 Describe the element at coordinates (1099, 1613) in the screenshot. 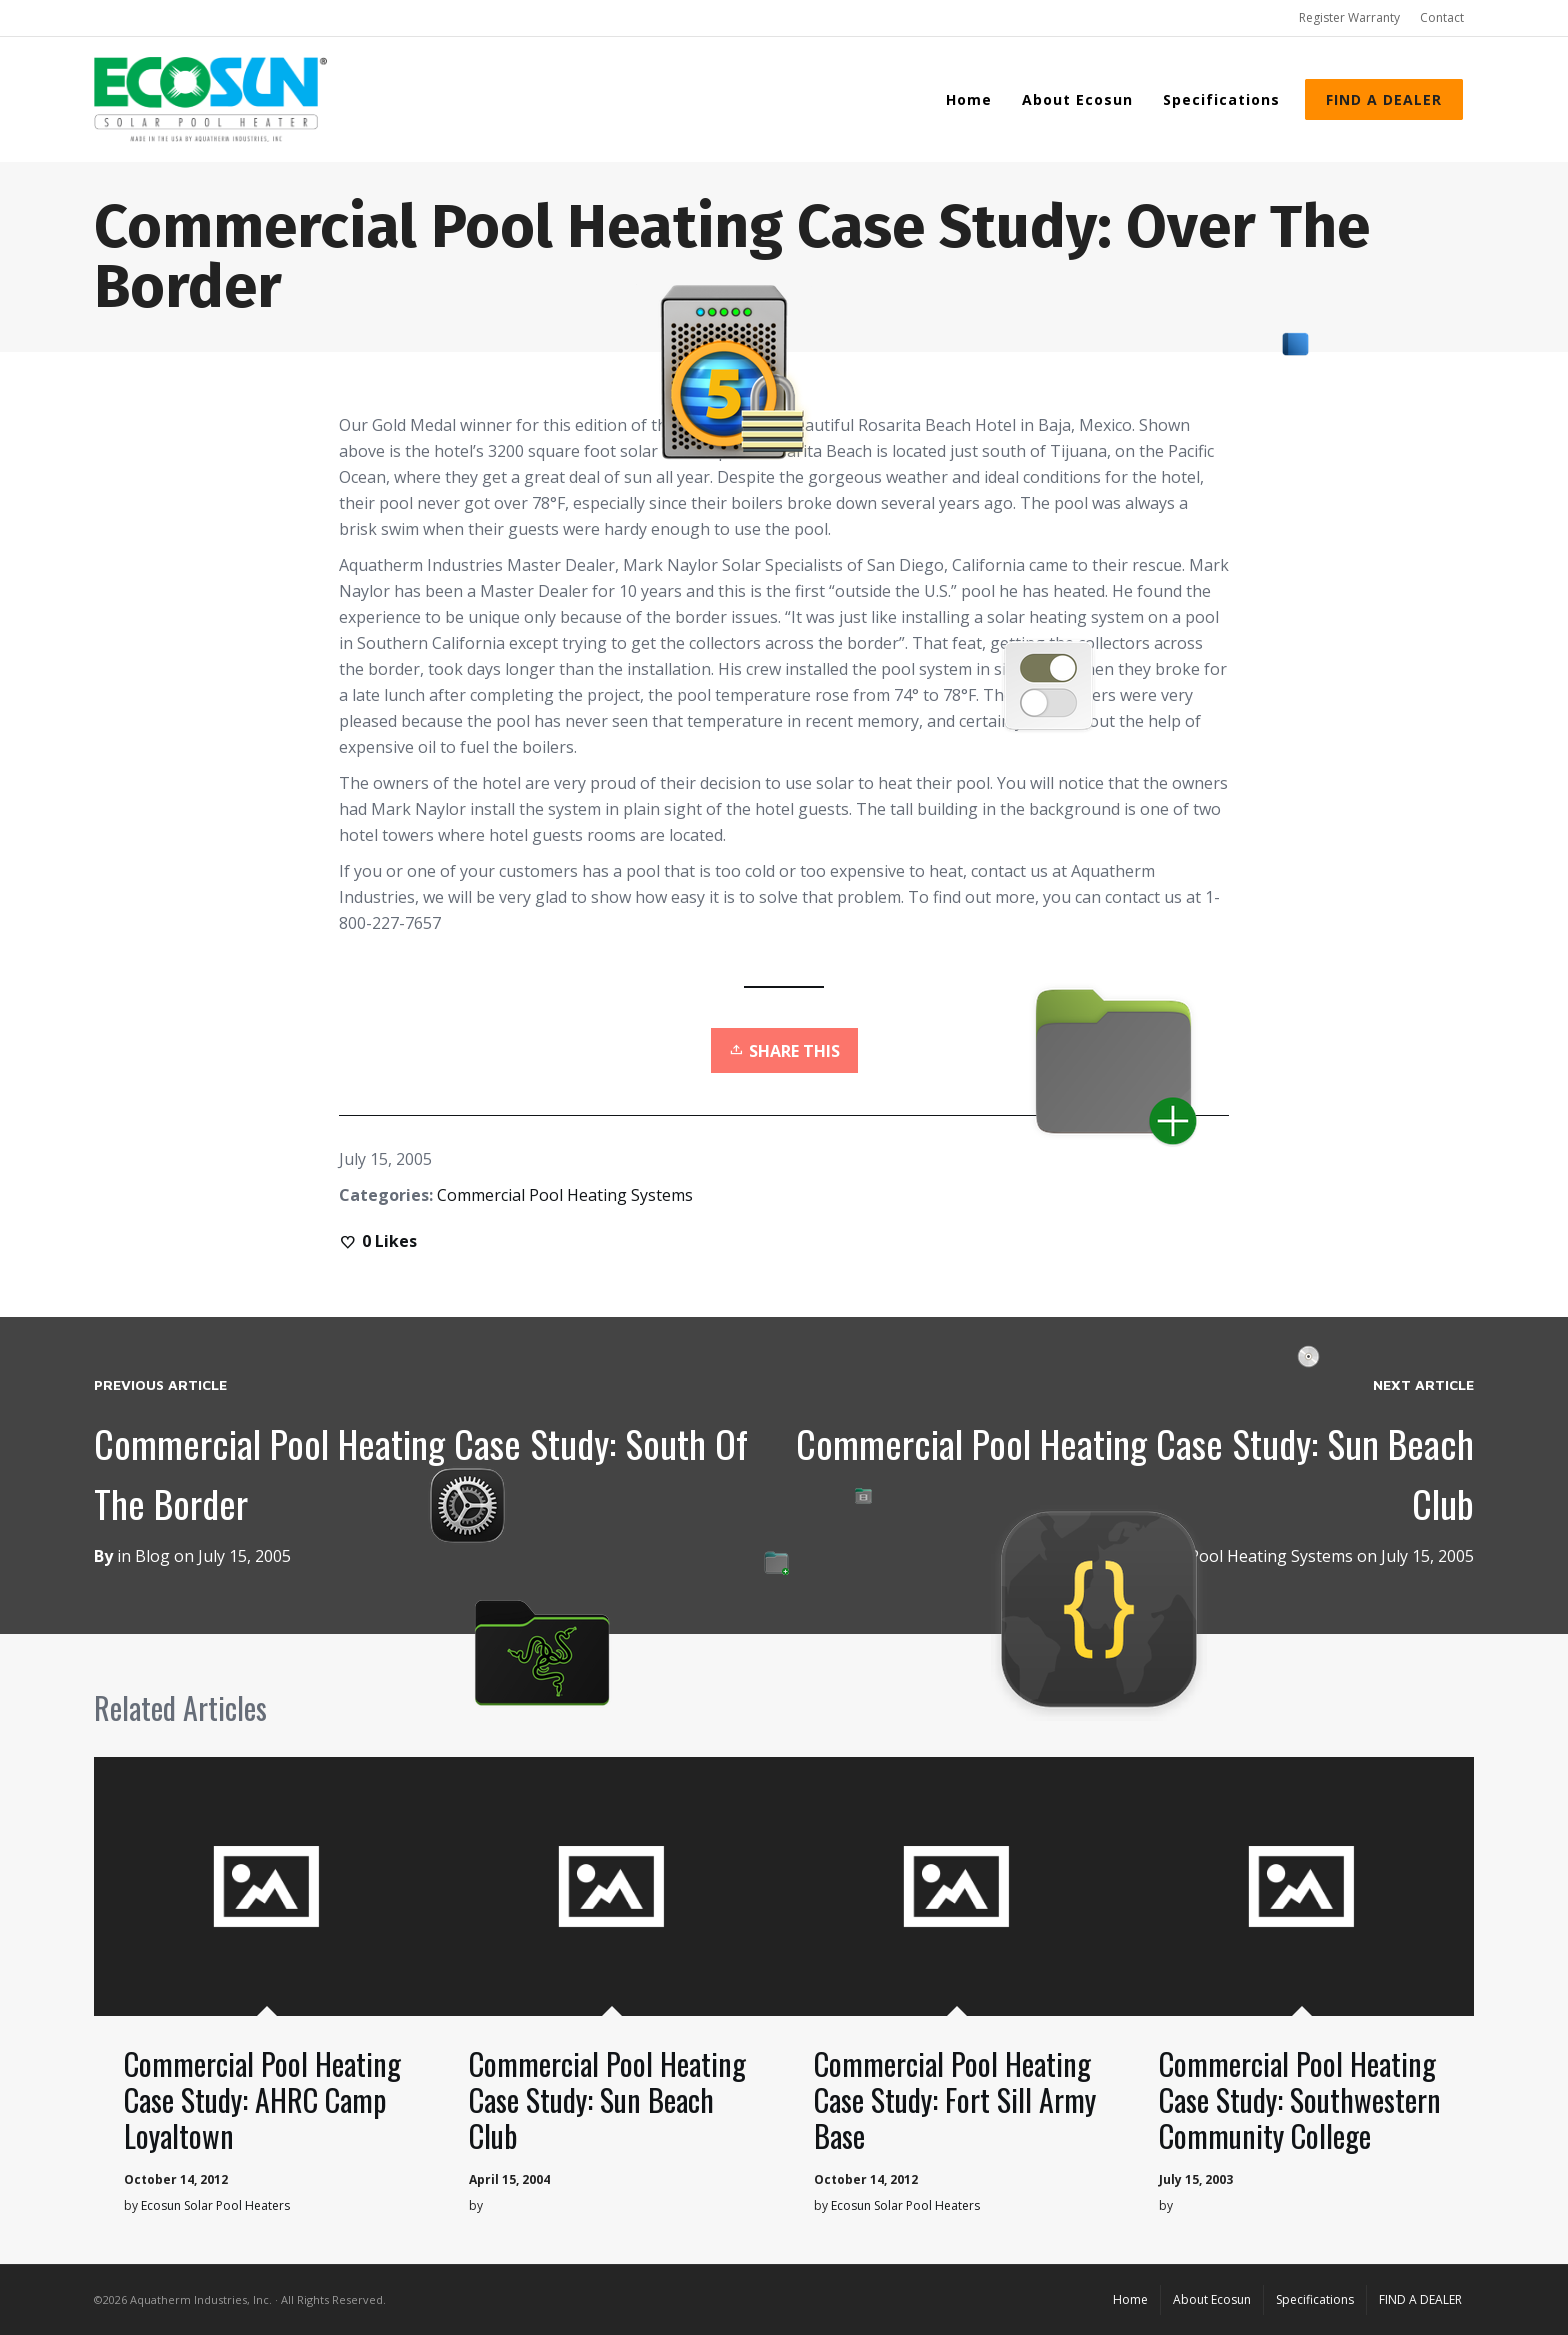

I see `access stylesheet preferences for web browser` at that location.